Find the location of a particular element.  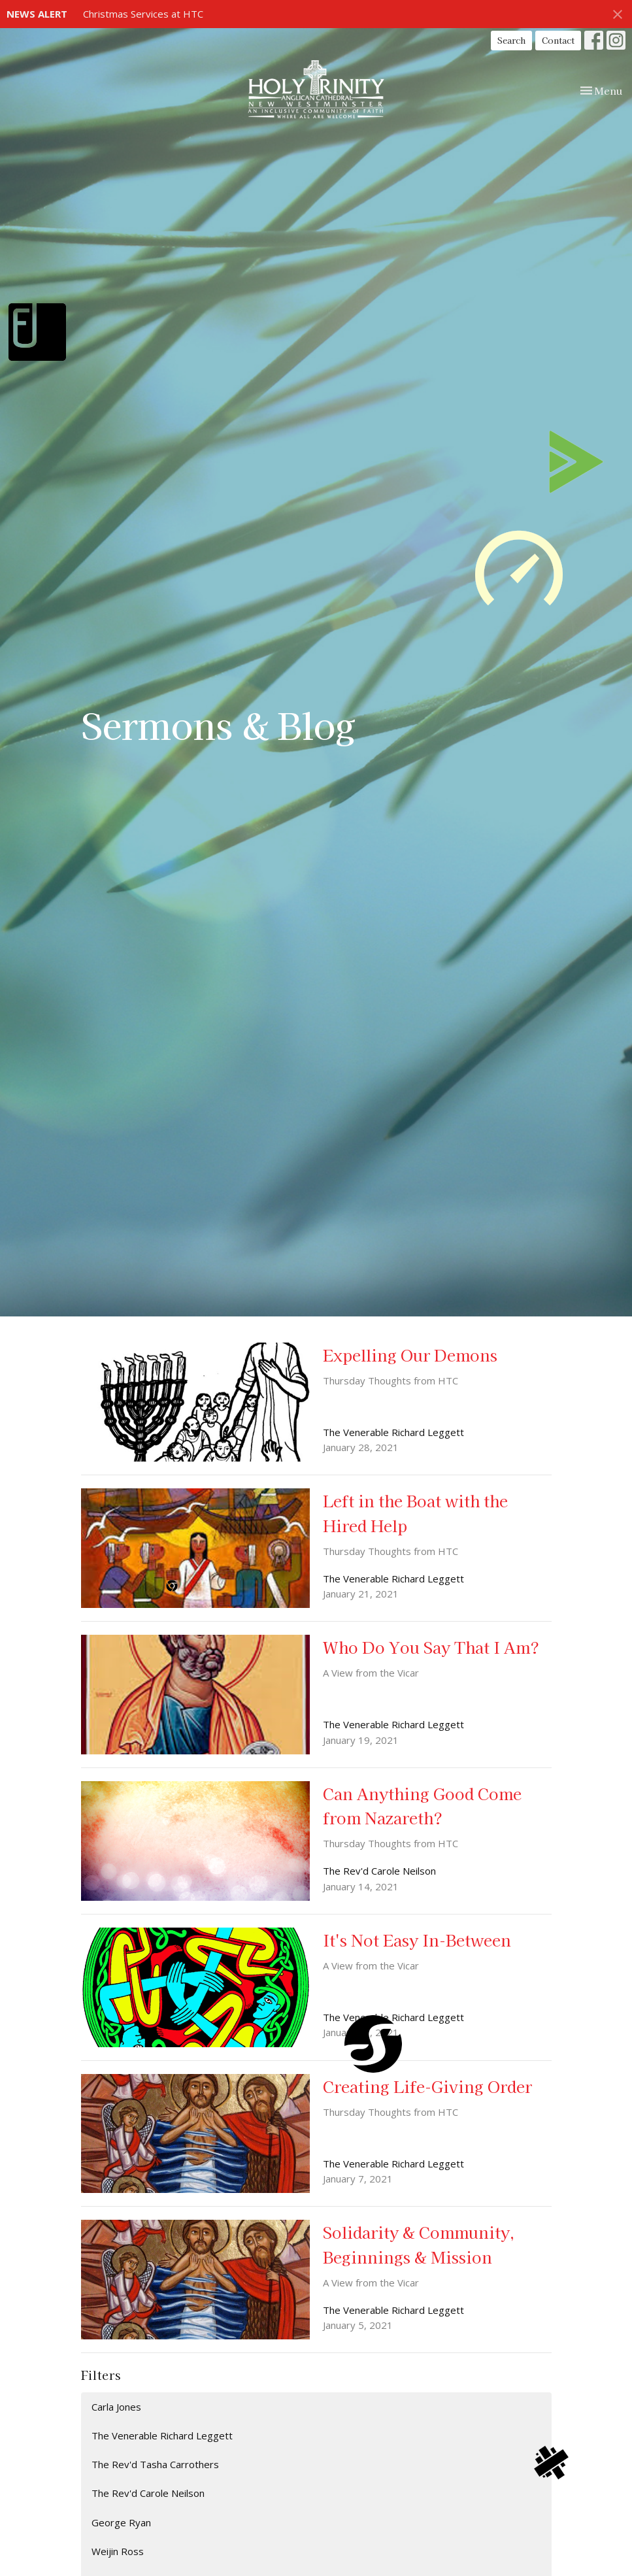

open google chrome browser is located at coordinates (172, 1586).